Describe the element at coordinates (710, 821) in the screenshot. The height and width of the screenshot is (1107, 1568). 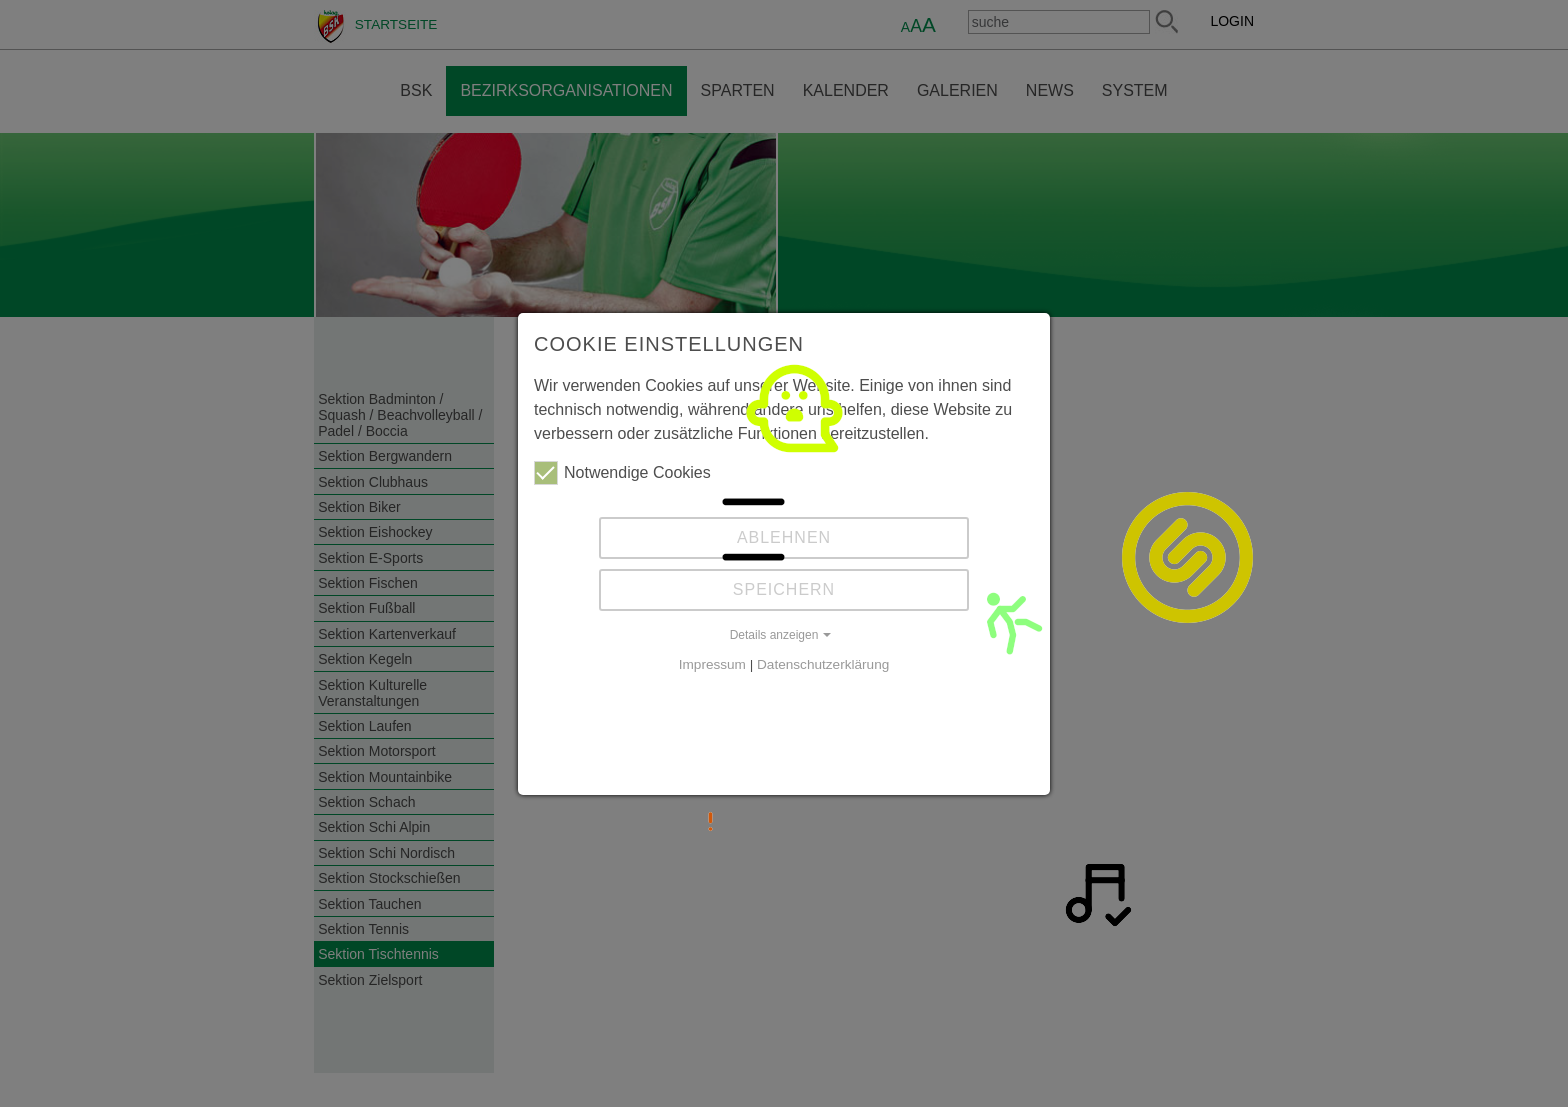
I see `indicates a warning or alert requiring attention` at that location.